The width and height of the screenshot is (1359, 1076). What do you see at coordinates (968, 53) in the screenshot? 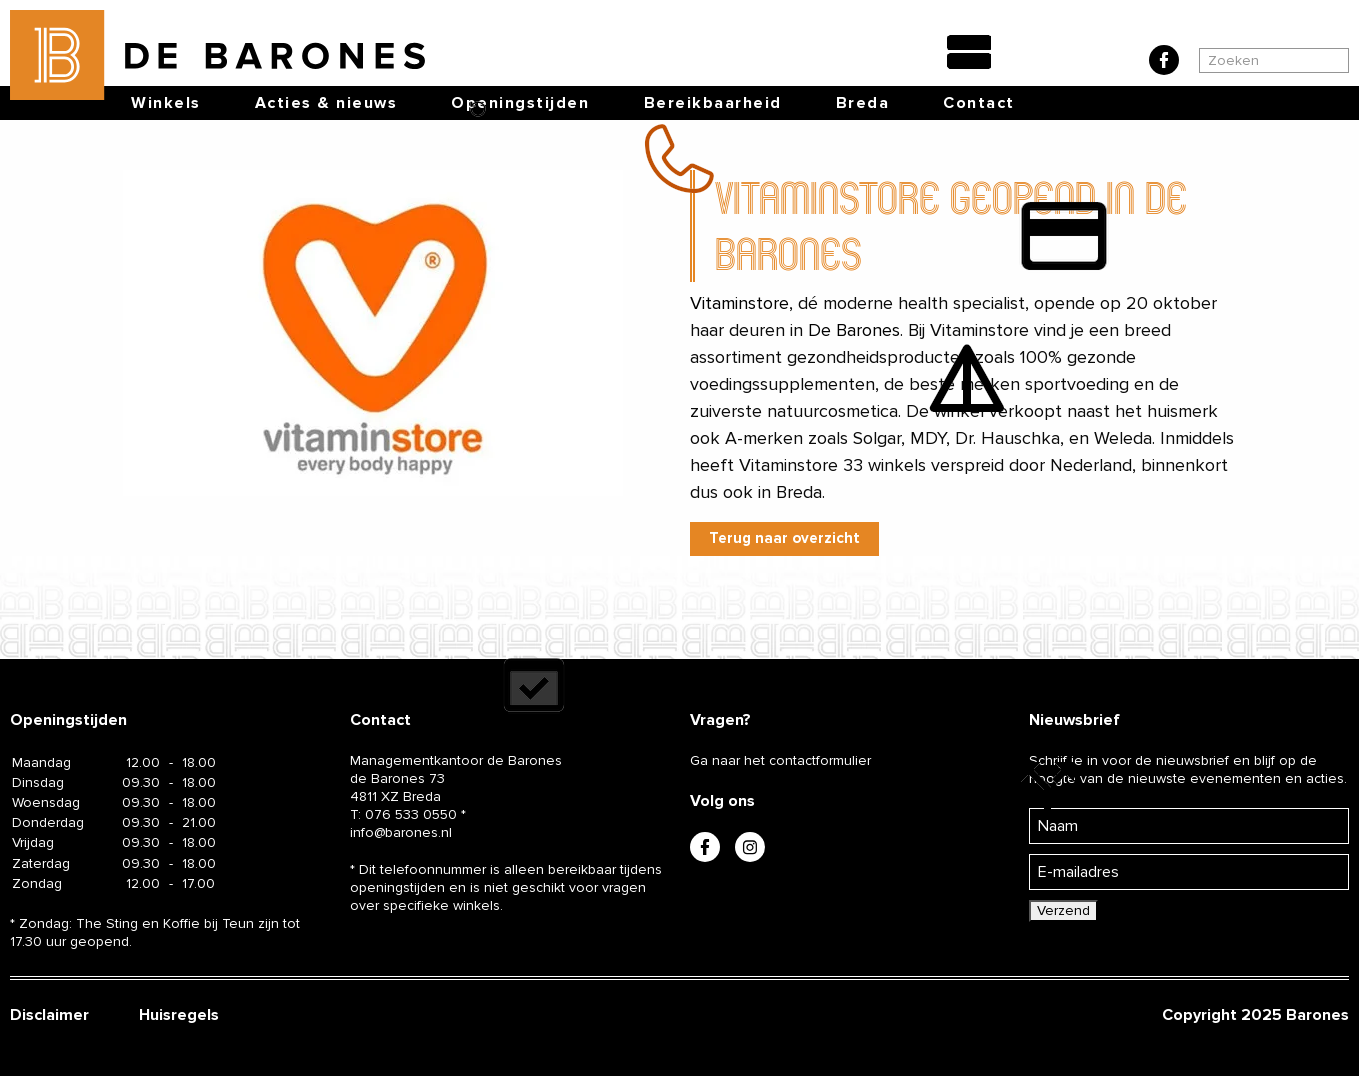
I see `switch to stream or list view` at bounding box center [968, 53].